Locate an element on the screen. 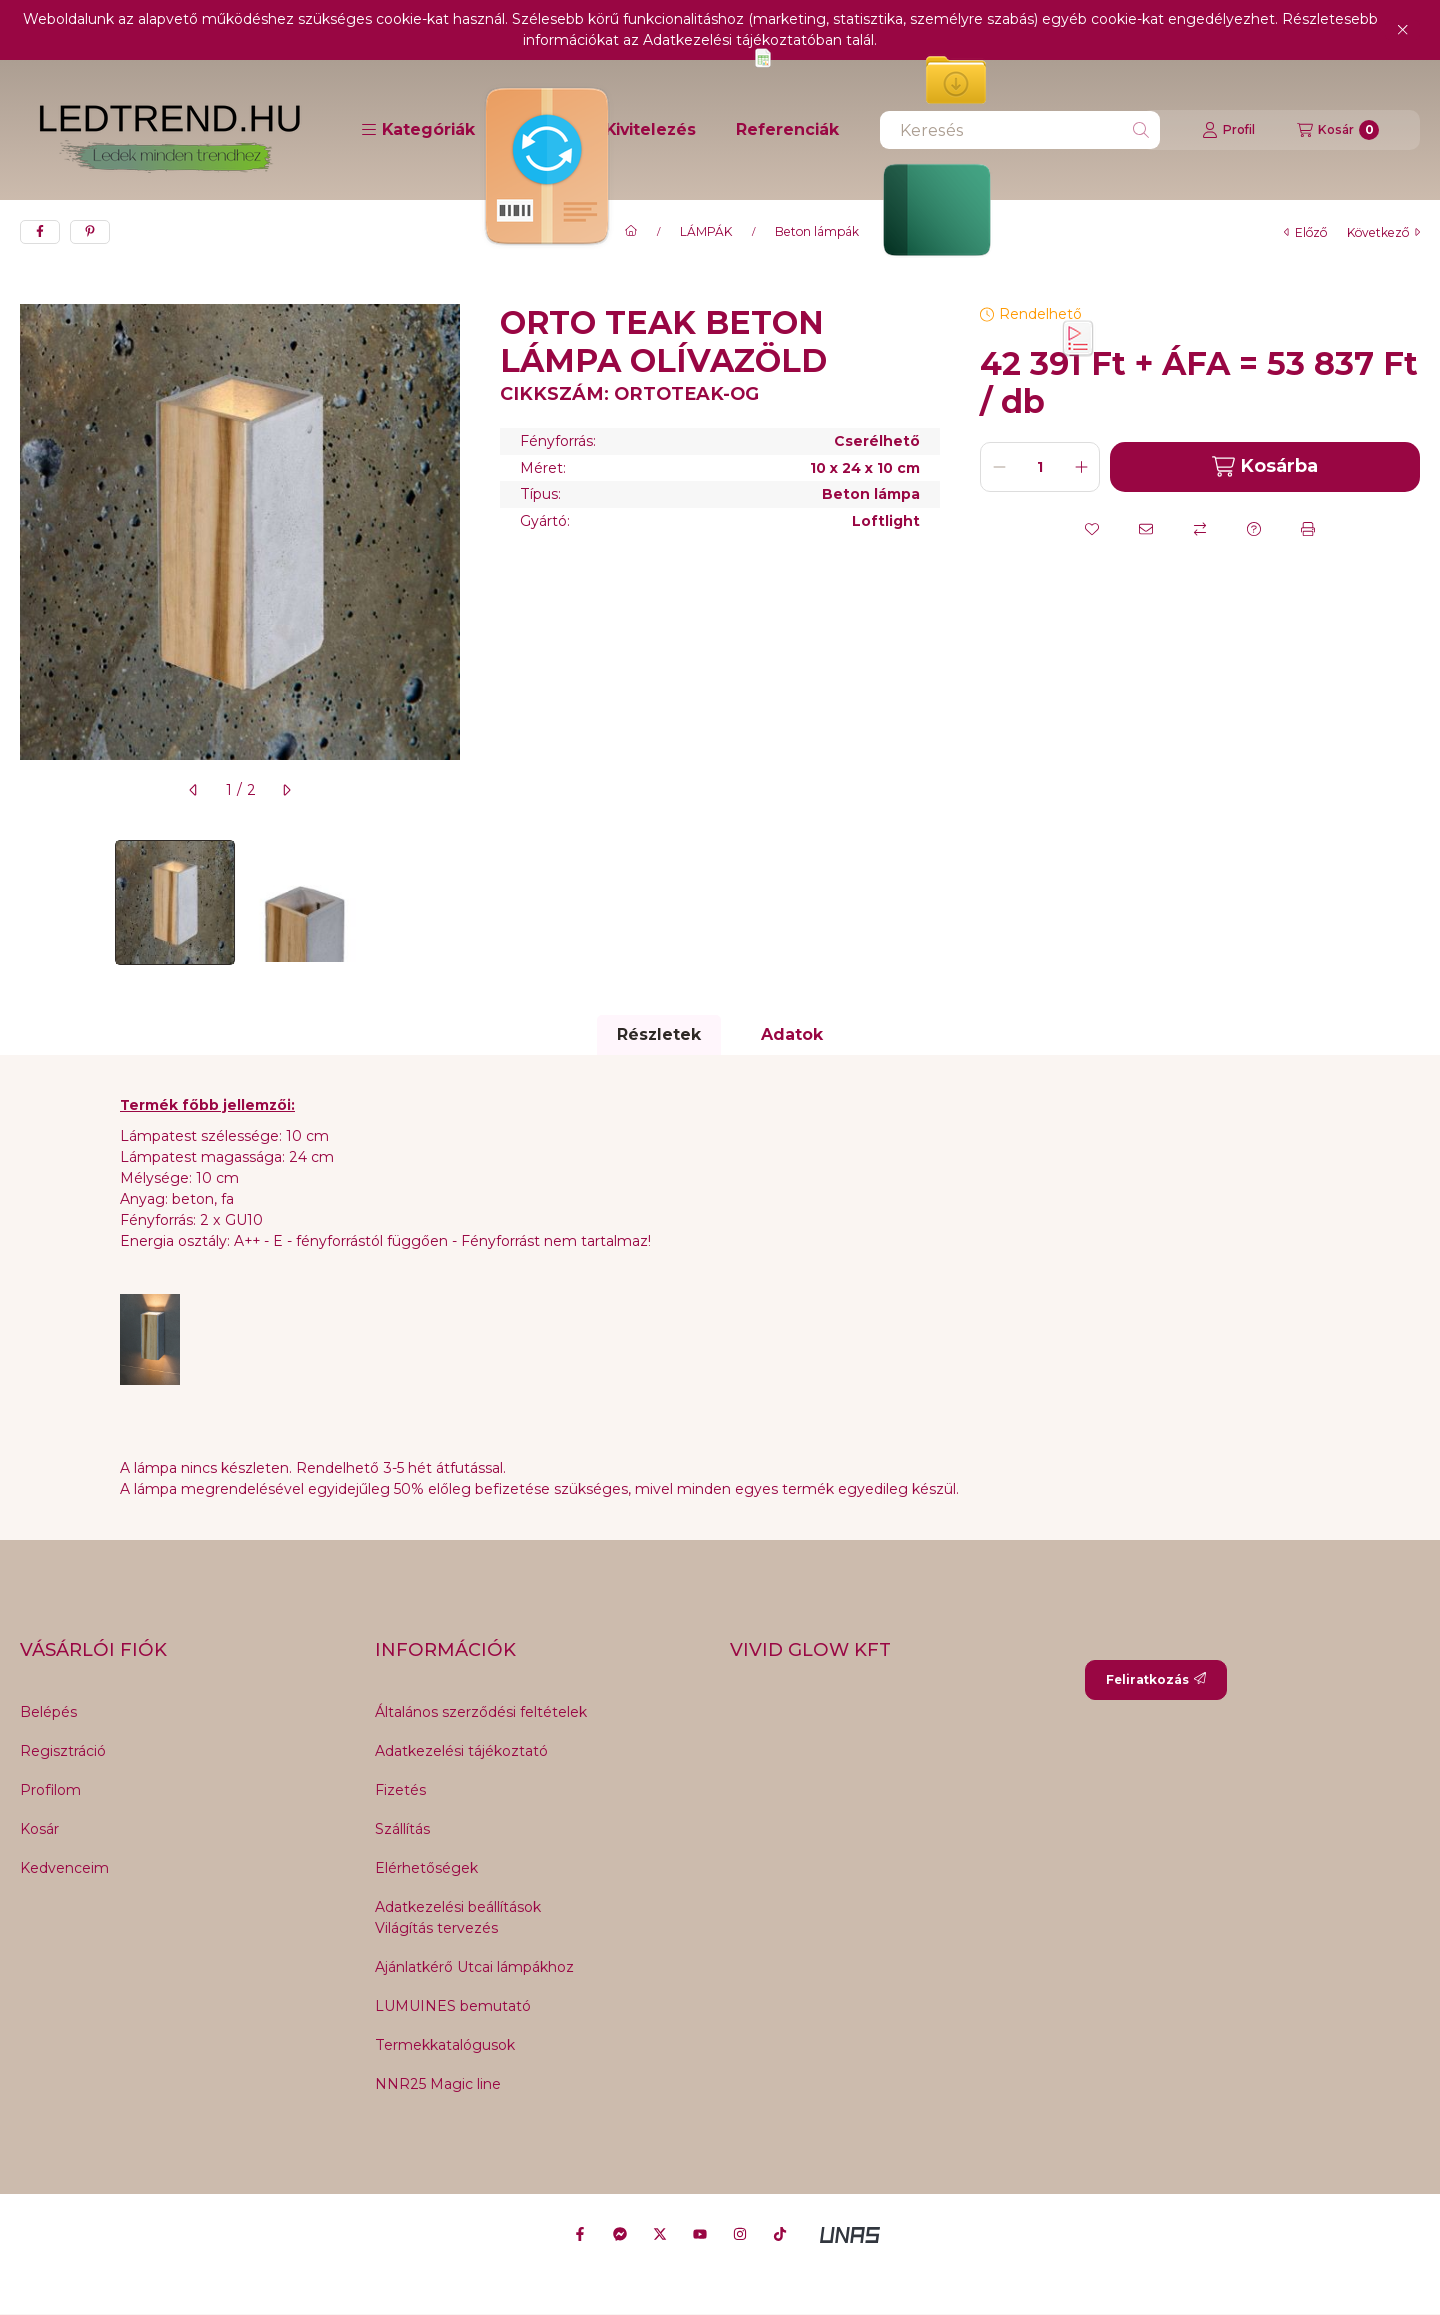  an mpegurl audio playlist file is located at coordinates (1078, 338).